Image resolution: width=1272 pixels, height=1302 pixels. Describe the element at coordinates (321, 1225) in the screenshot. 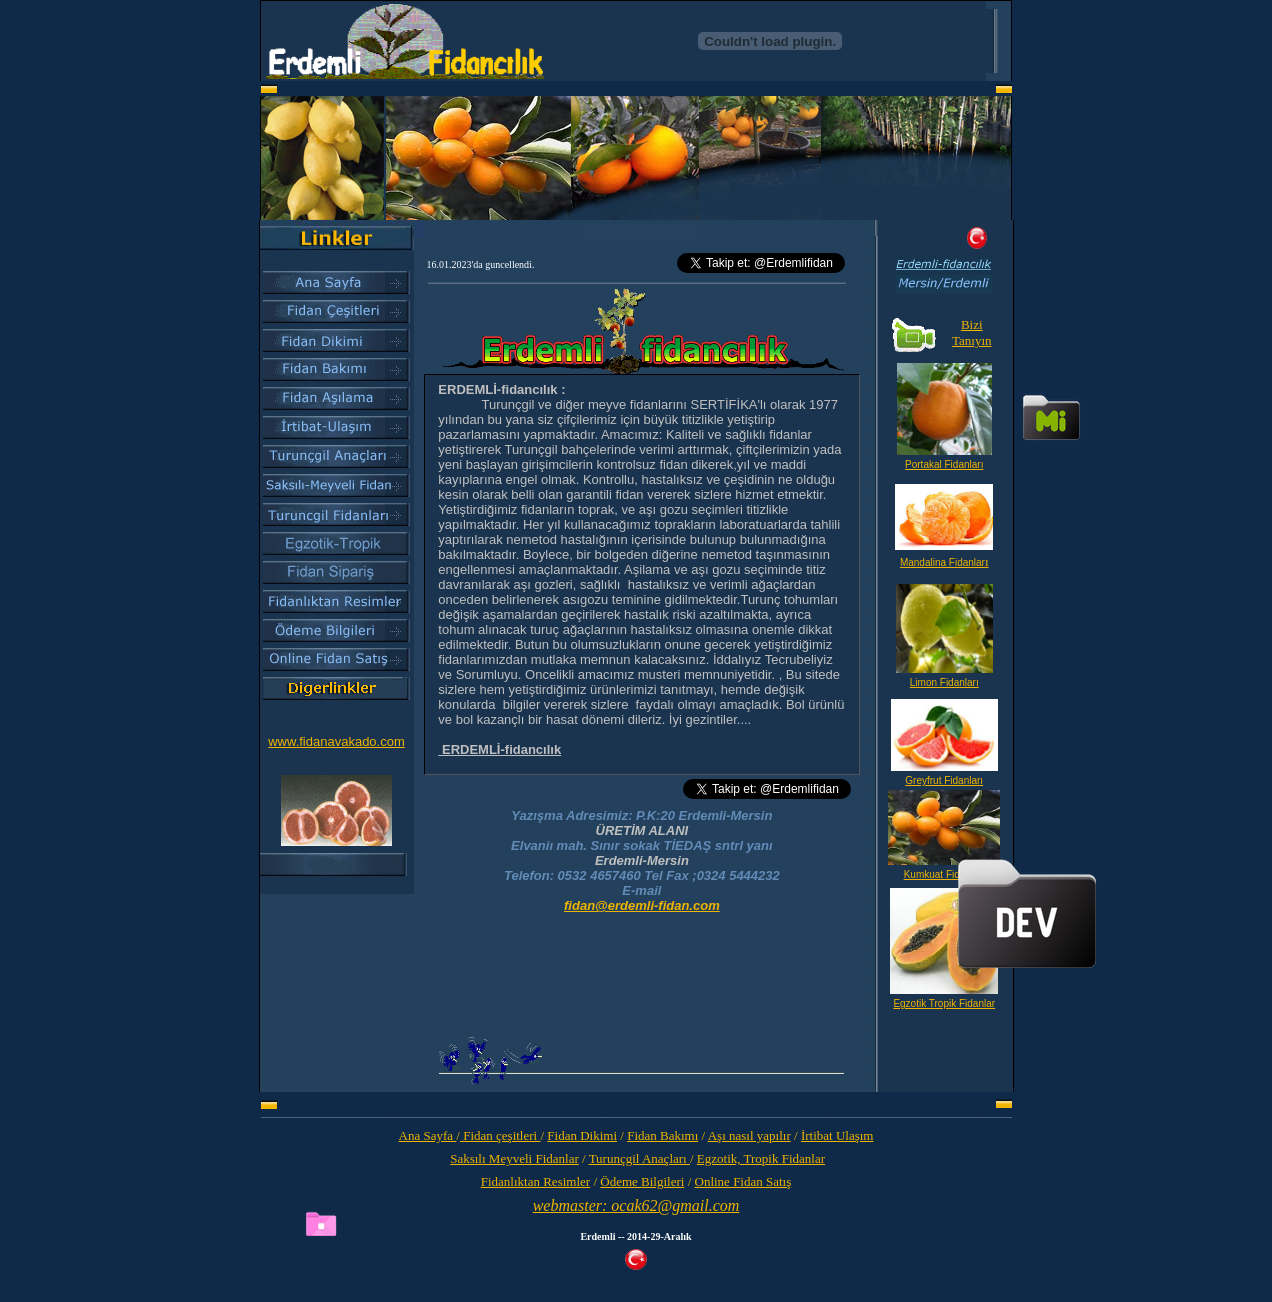

I see `open android marshmallow system folder` at that location.